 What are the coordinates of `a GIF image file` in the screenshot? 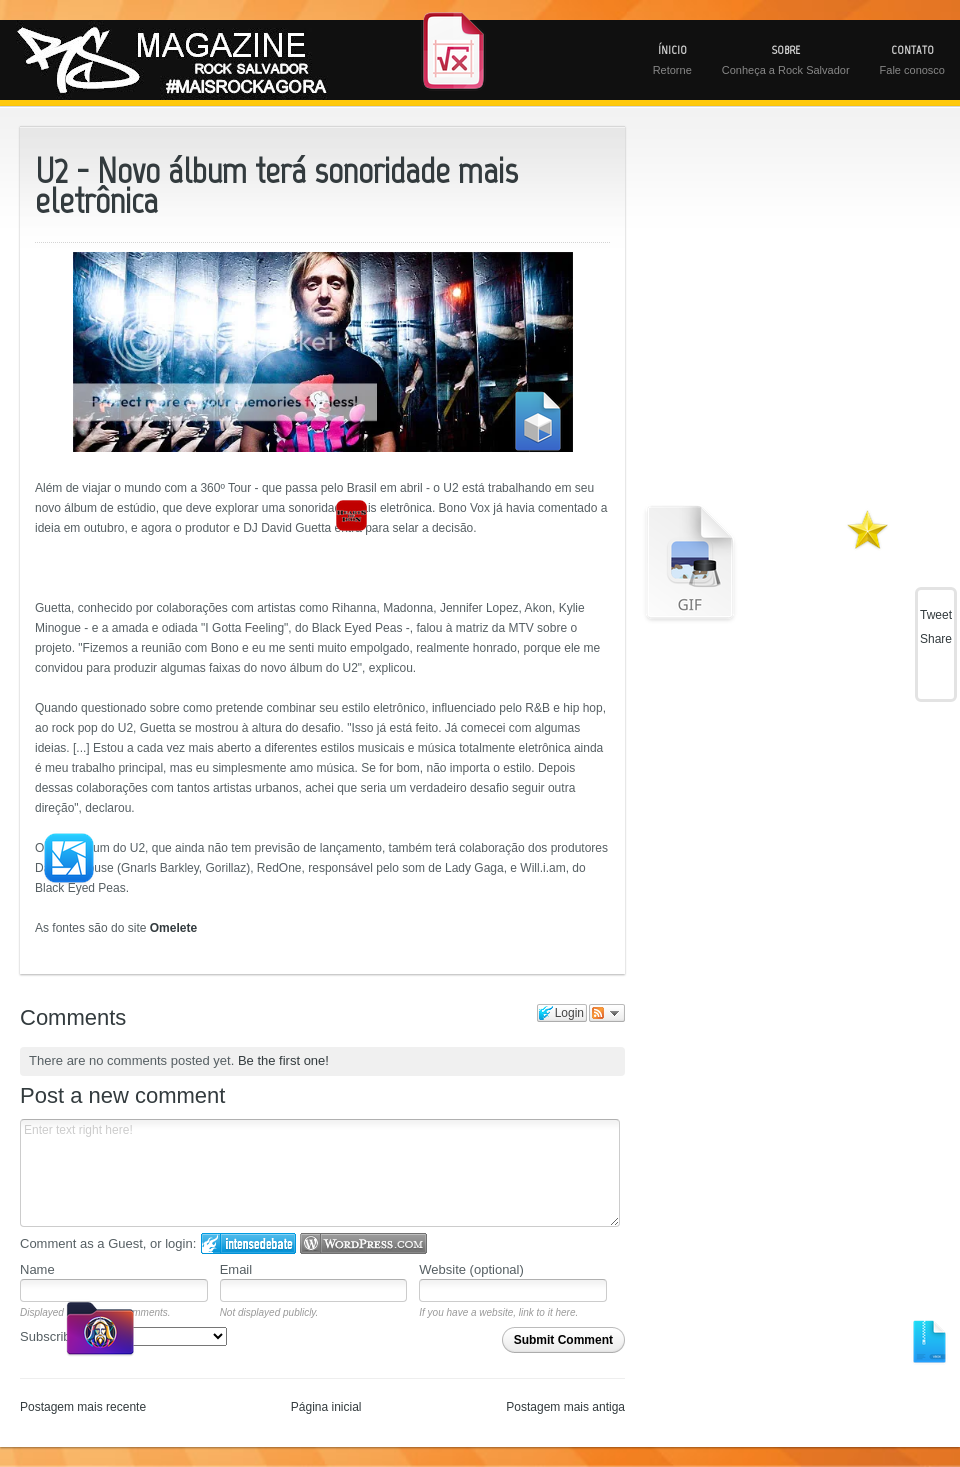 It's located at (690, 564).